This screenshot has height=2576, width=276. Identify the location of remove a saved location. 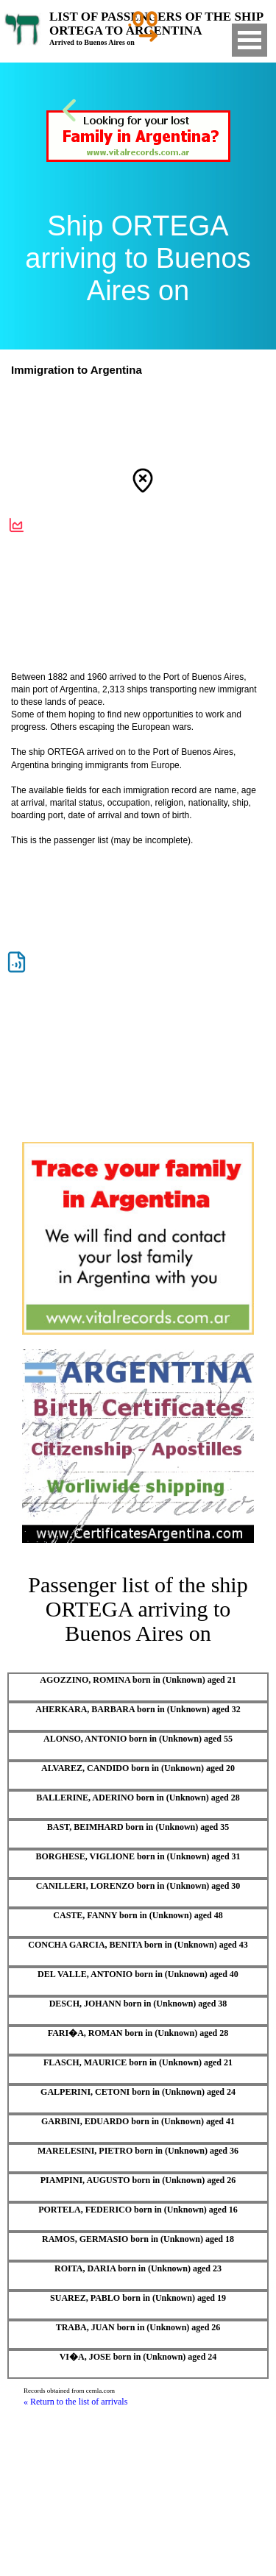
(143, 480).